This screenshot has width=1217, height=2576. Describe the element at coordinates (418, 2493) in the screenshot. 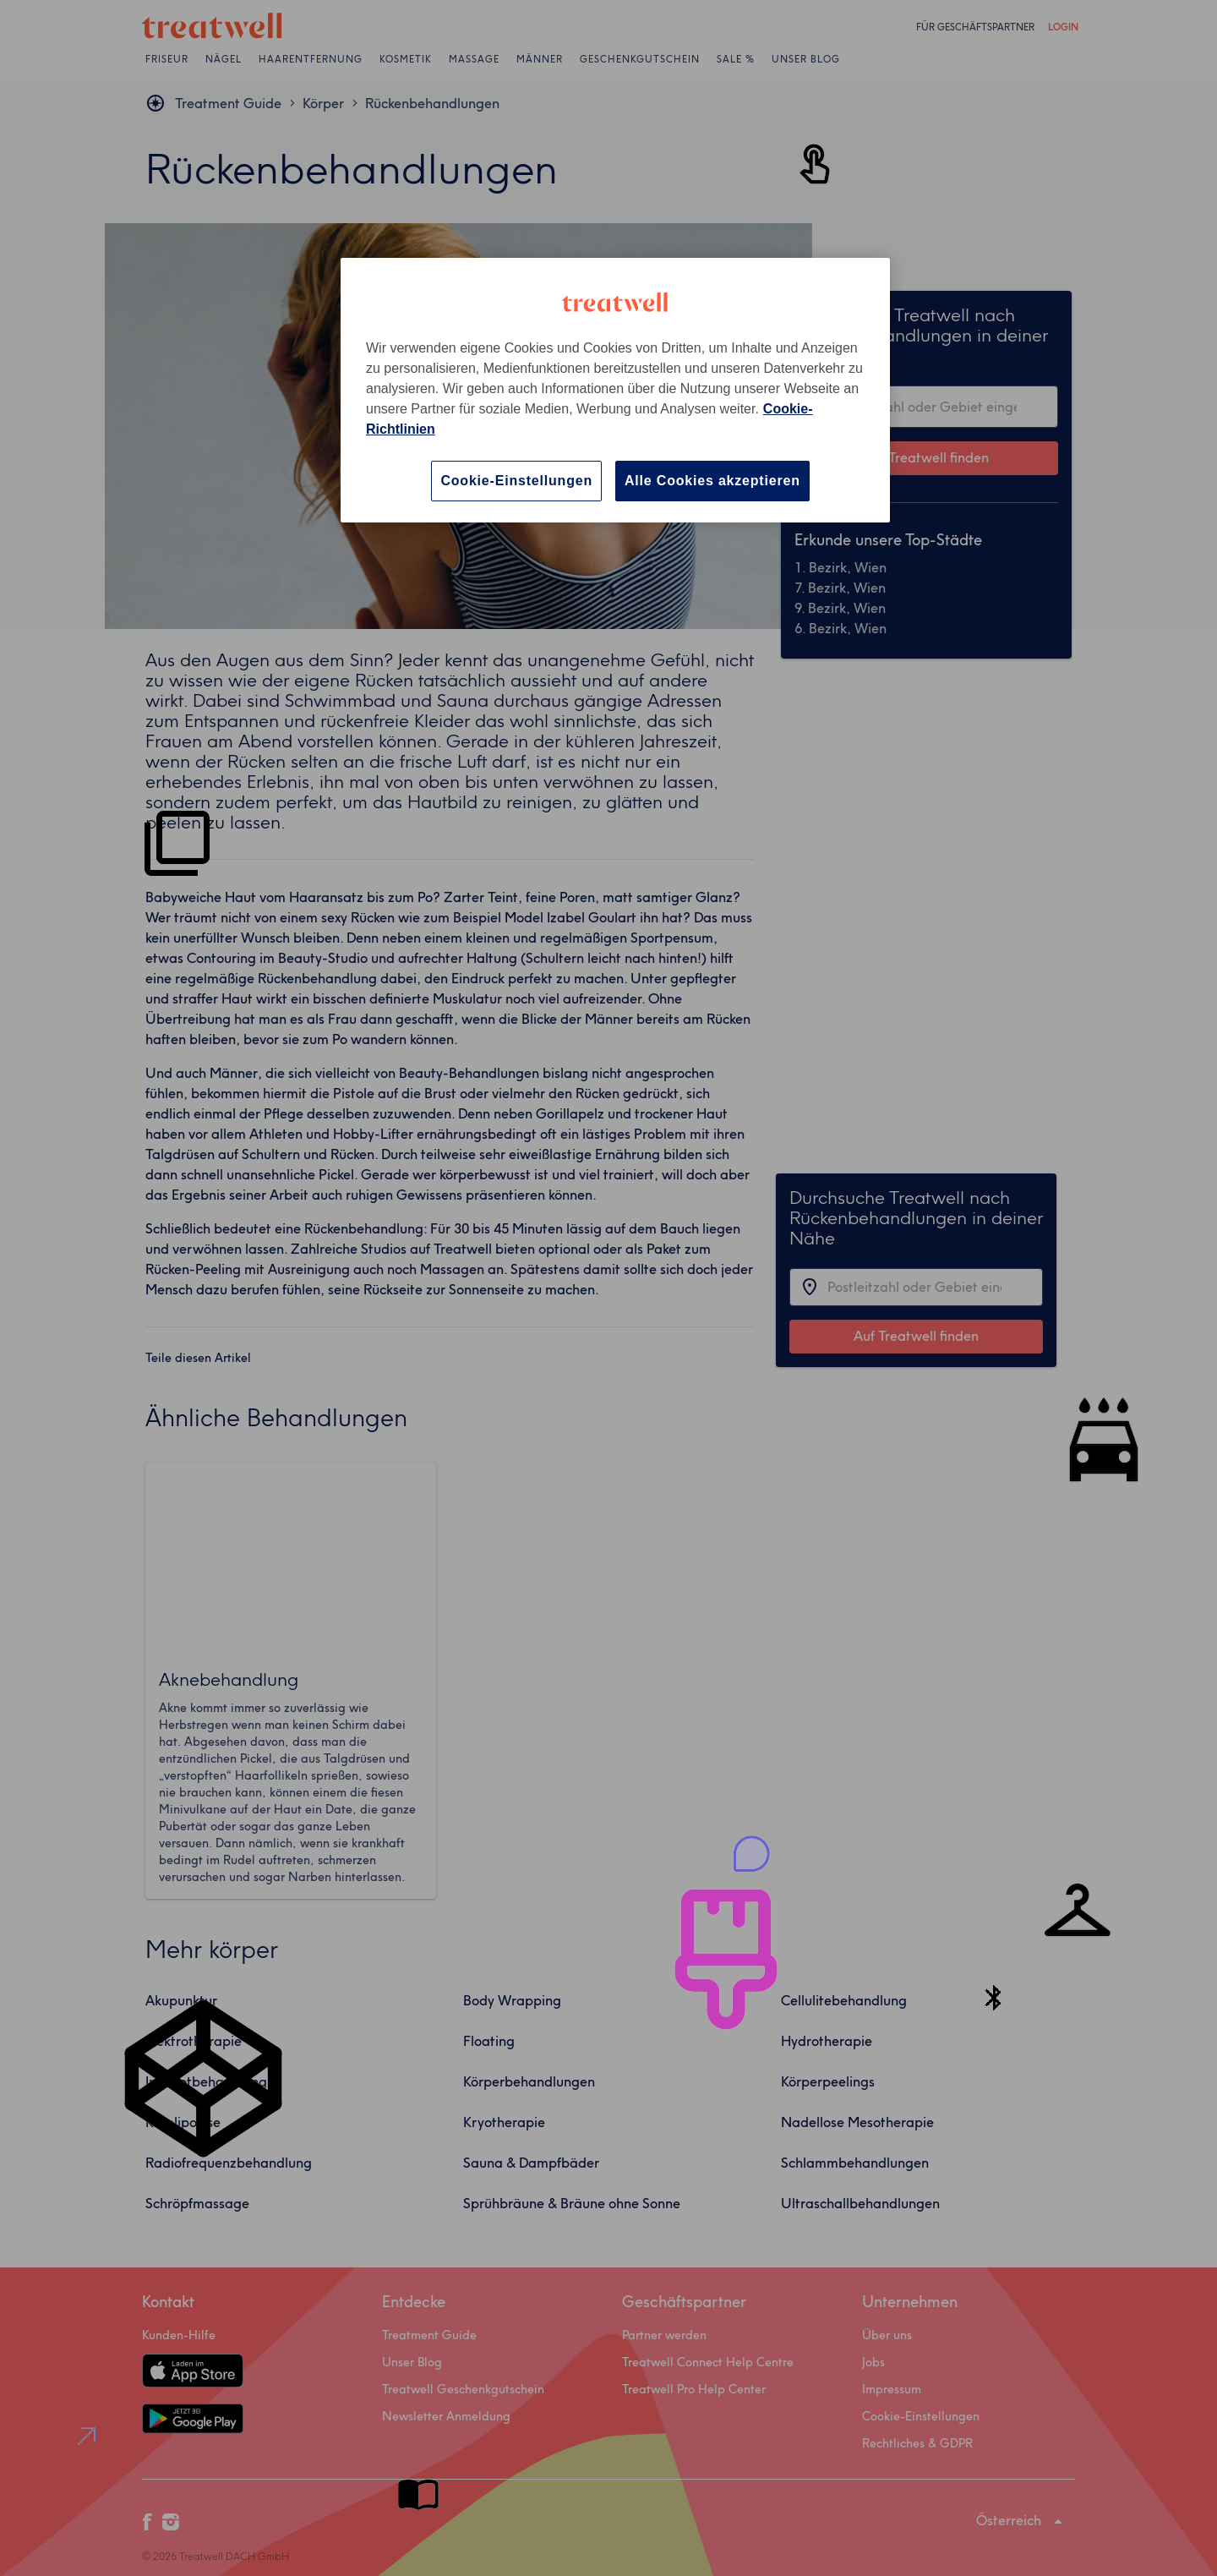

I see `import contacts from address book` at that location.